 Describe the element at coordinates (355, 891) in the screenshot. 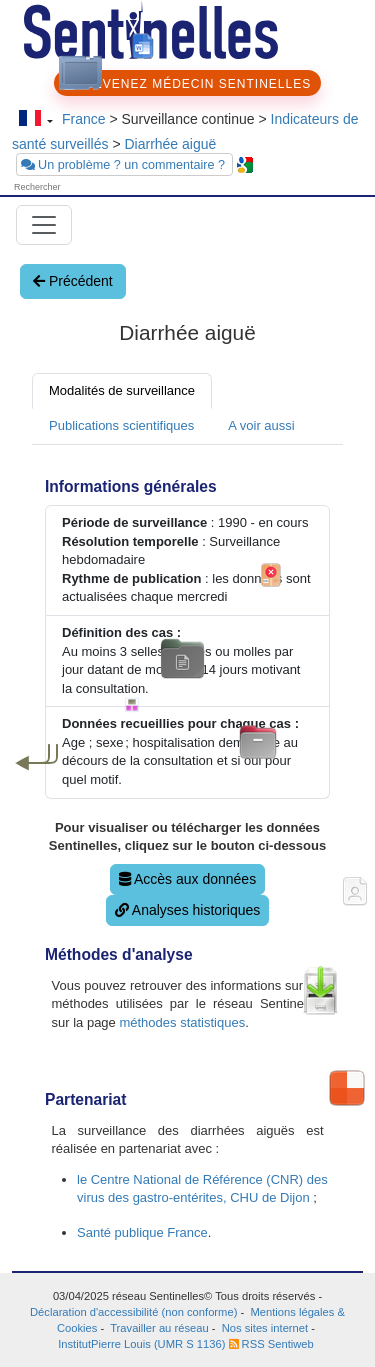

I see `view document author information` at that location.